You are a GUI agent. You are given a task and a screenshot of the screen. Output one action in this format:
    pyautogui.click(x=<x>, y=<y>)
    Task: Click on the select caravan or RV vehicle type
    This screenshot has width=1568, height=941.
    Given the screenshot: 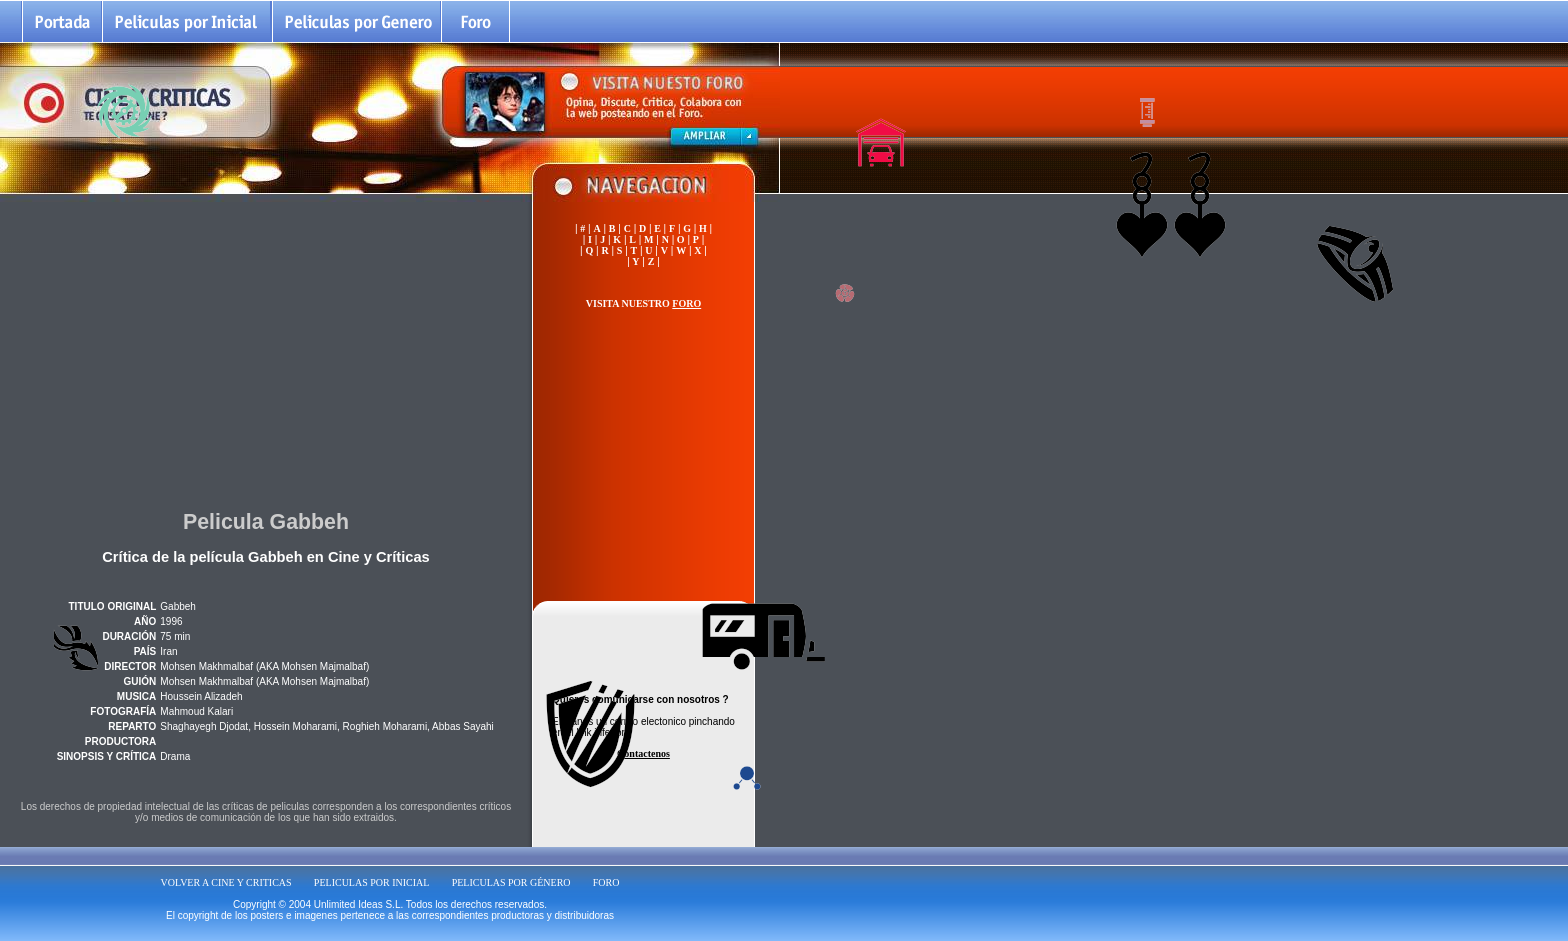 What is the action you would take?
    pyautogui.click(x=763, y=636)
    